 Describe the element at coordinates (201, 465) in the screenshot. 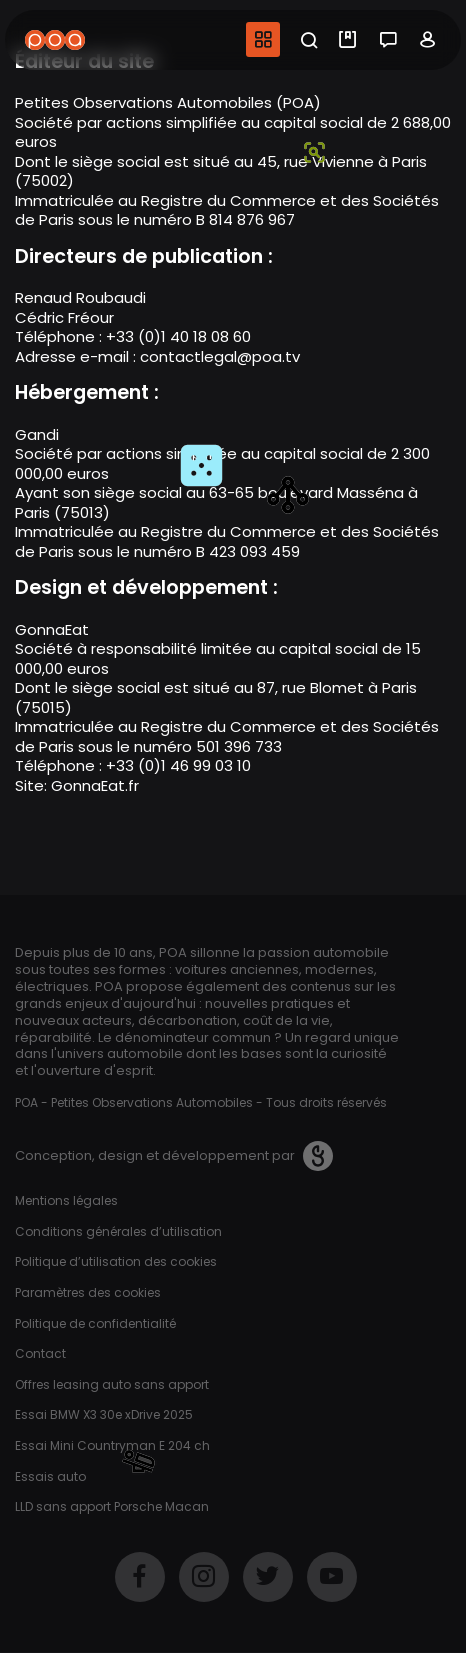

I see `roll dice or randomize selection` at that location.